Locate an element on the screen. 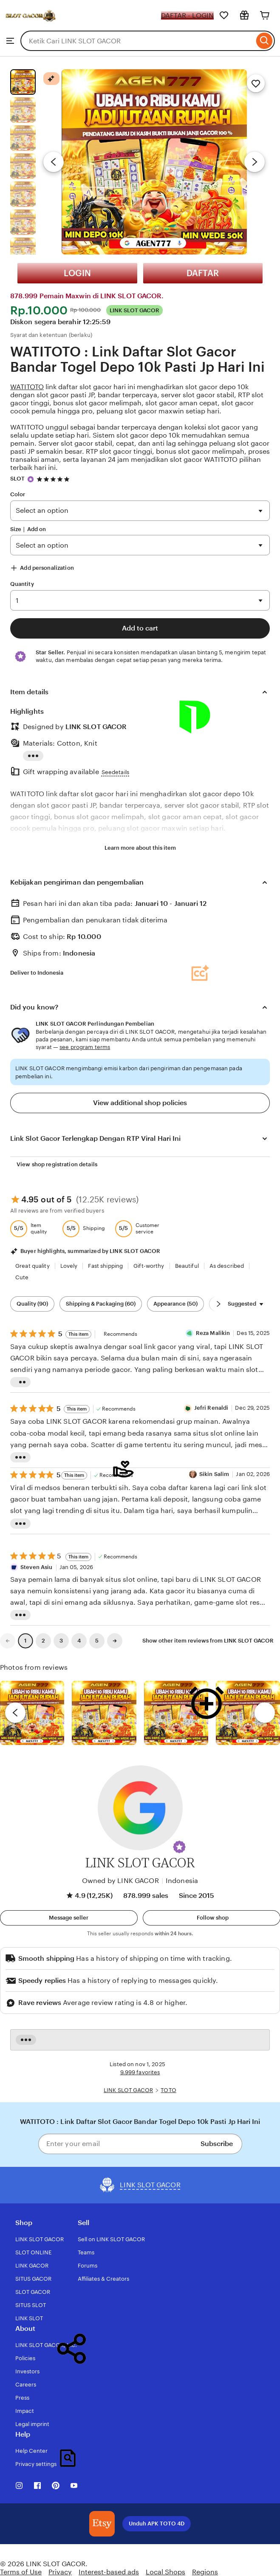 Image resolution: width=280 pixels, height=2576 pixels. search within a document is located at coordinates (68, 2458).